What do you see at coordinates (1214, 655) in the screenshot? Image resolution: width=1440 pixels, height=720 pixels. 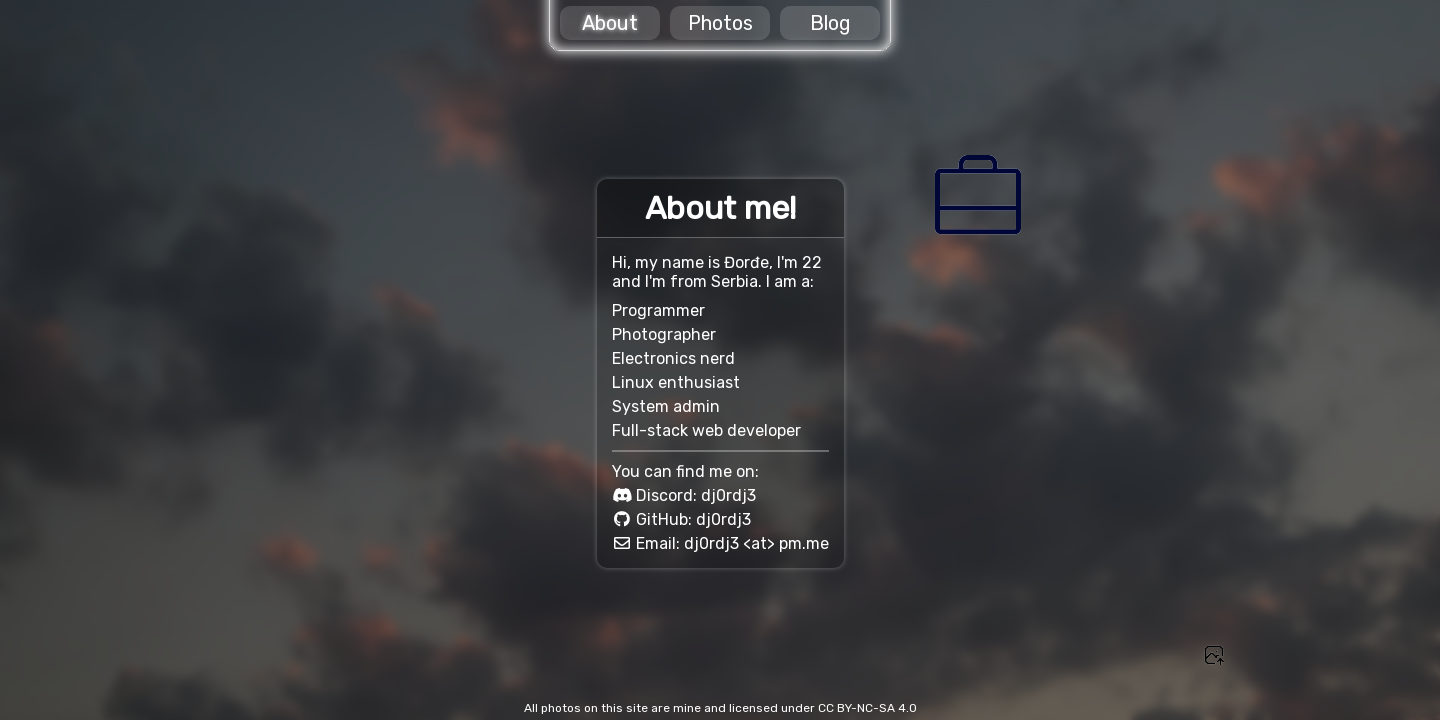 I see `upload a photo` at bounding box center [1214, 655].